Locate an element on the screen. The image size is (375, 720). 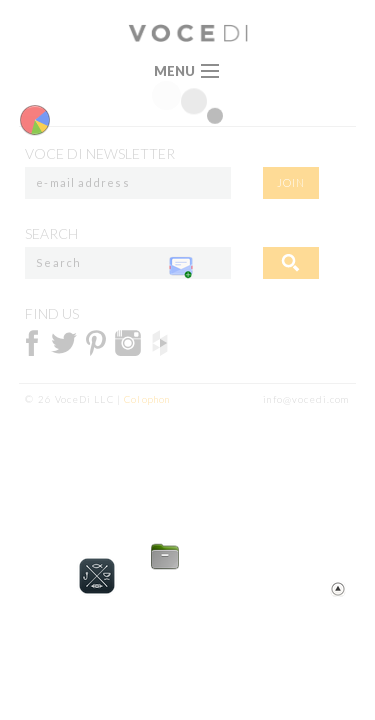
open the nautilus file manager is located at coordinates (165, 556).